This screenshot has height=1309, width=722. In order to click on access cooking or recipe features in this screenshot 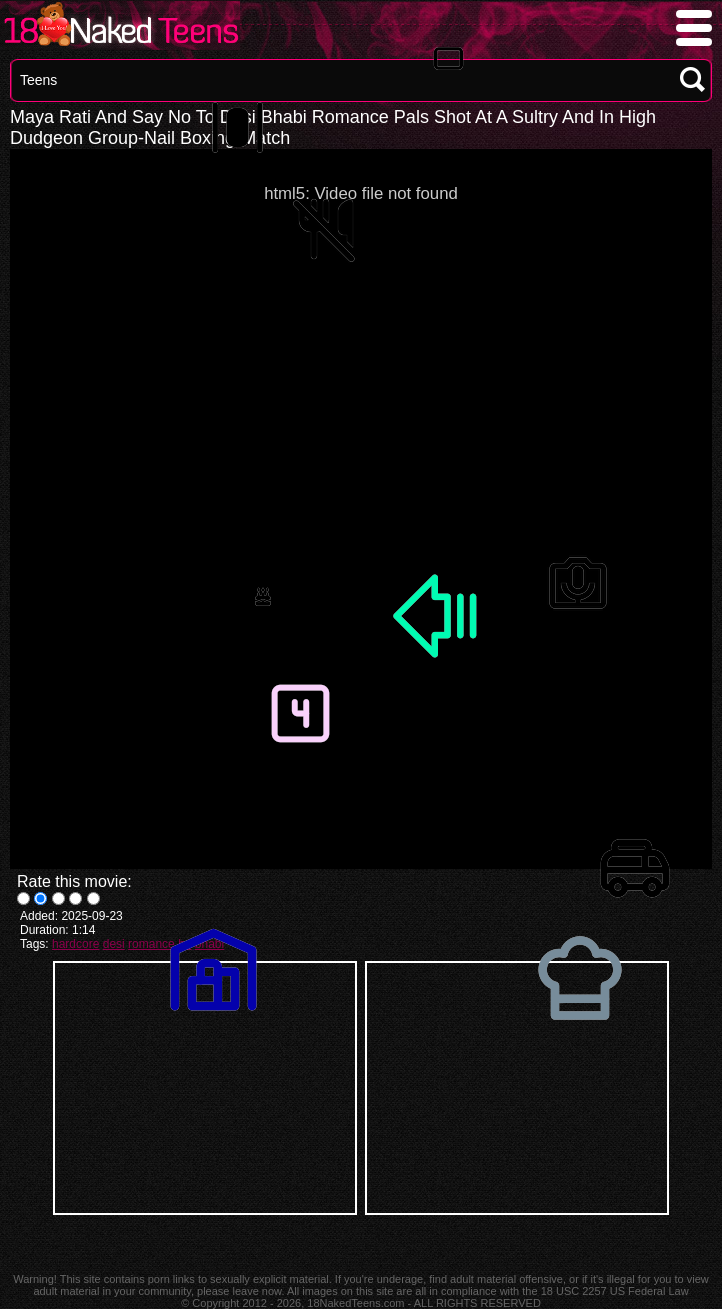, I will do `click(580, 978)`.